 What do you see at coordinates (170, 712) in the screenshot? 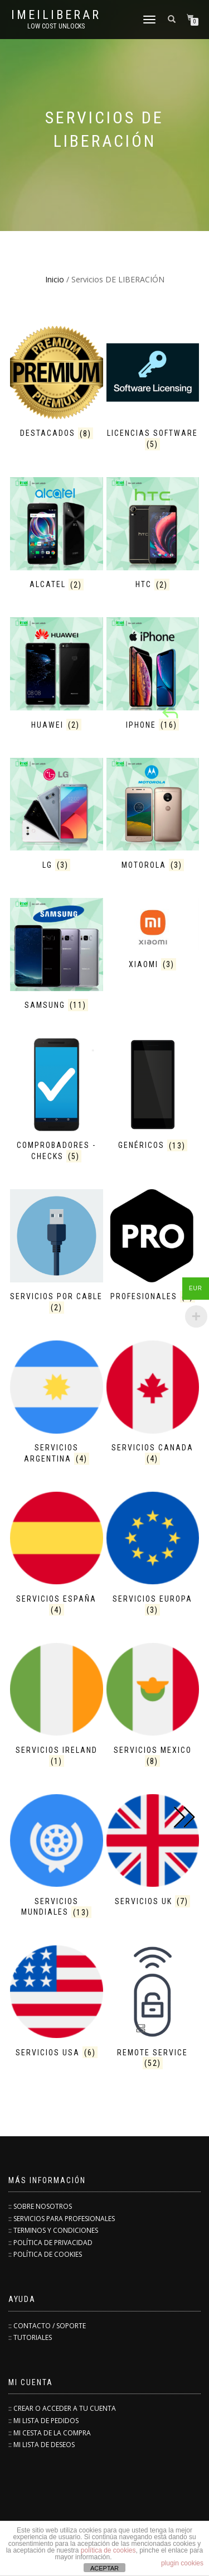
I see `reply to a message or email` at bounding box center [170, 712].